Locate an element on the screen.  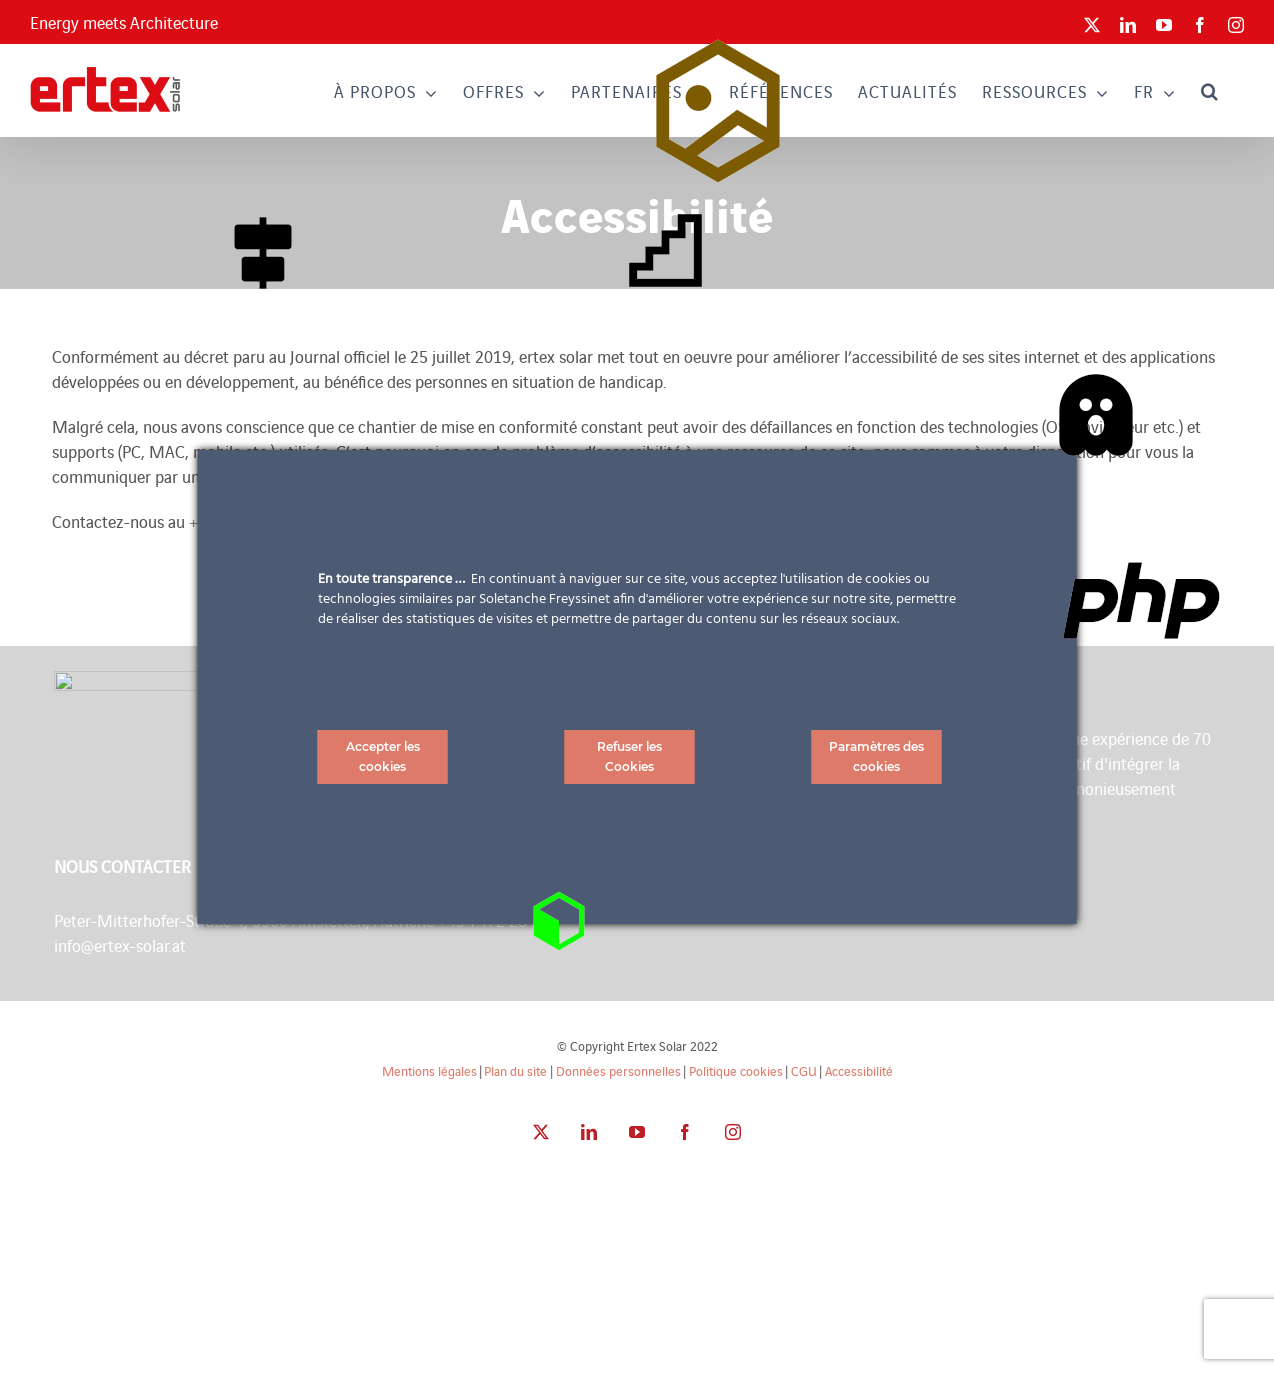
ghost mode or incognito status indicator is located at coordinates (1096, 415).